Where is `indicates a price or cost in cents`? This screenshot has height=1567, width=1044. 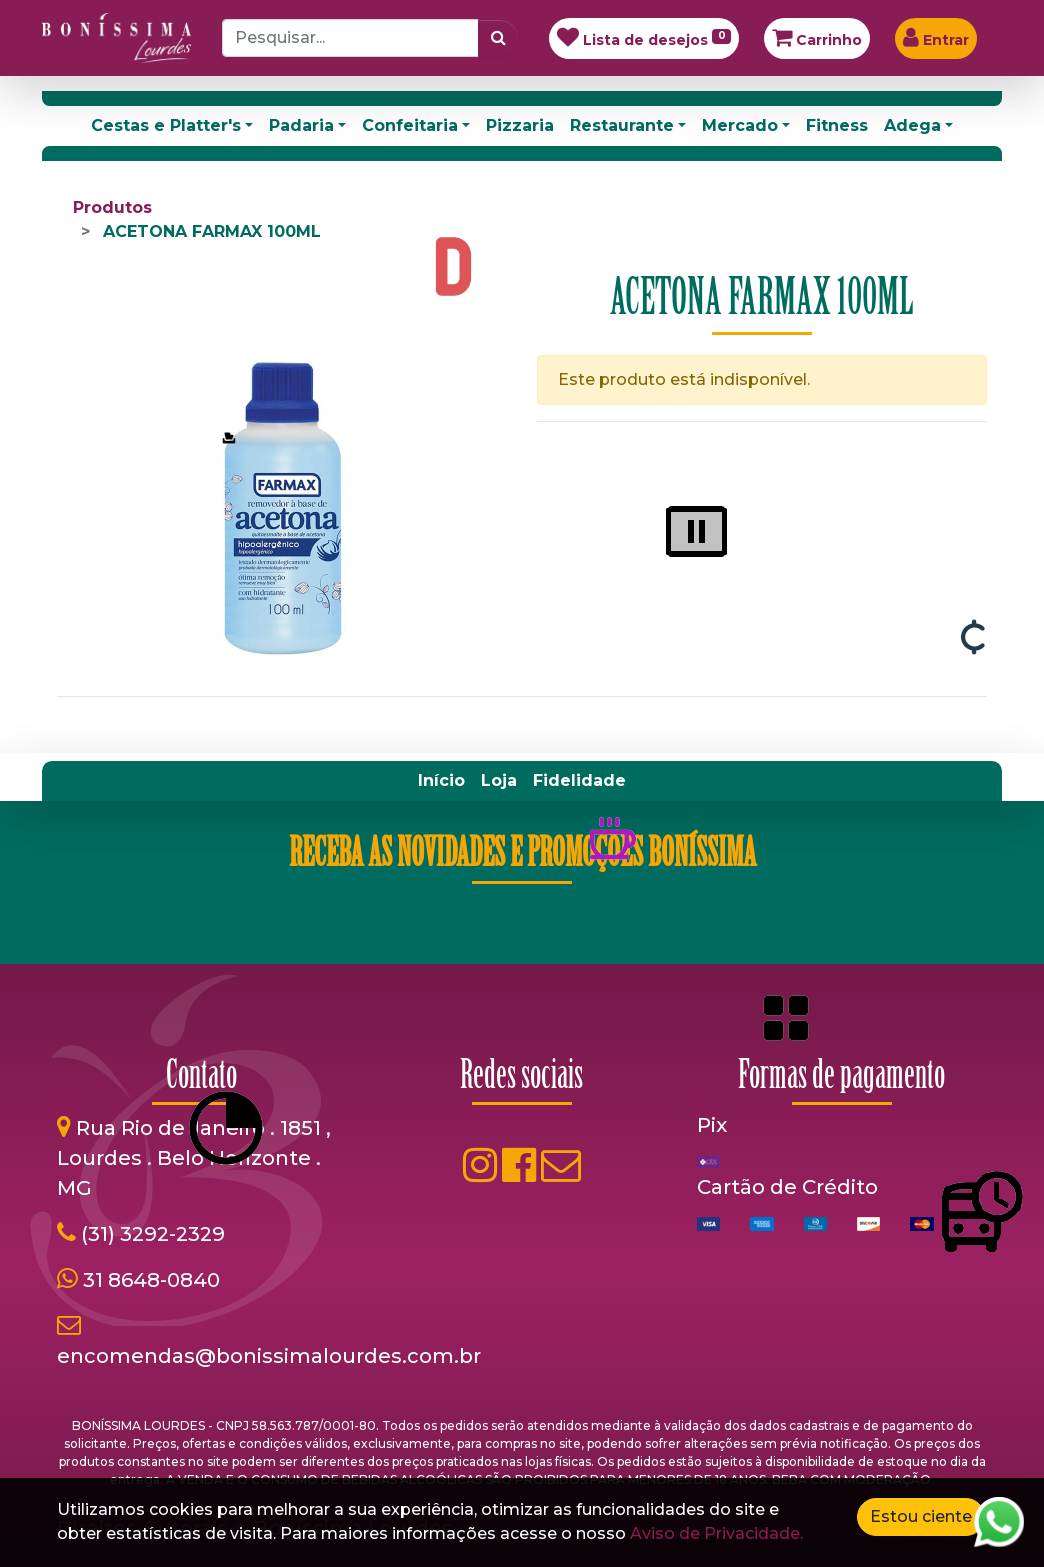
indicates a price or cost in cents is located at coordinates (973, 637).